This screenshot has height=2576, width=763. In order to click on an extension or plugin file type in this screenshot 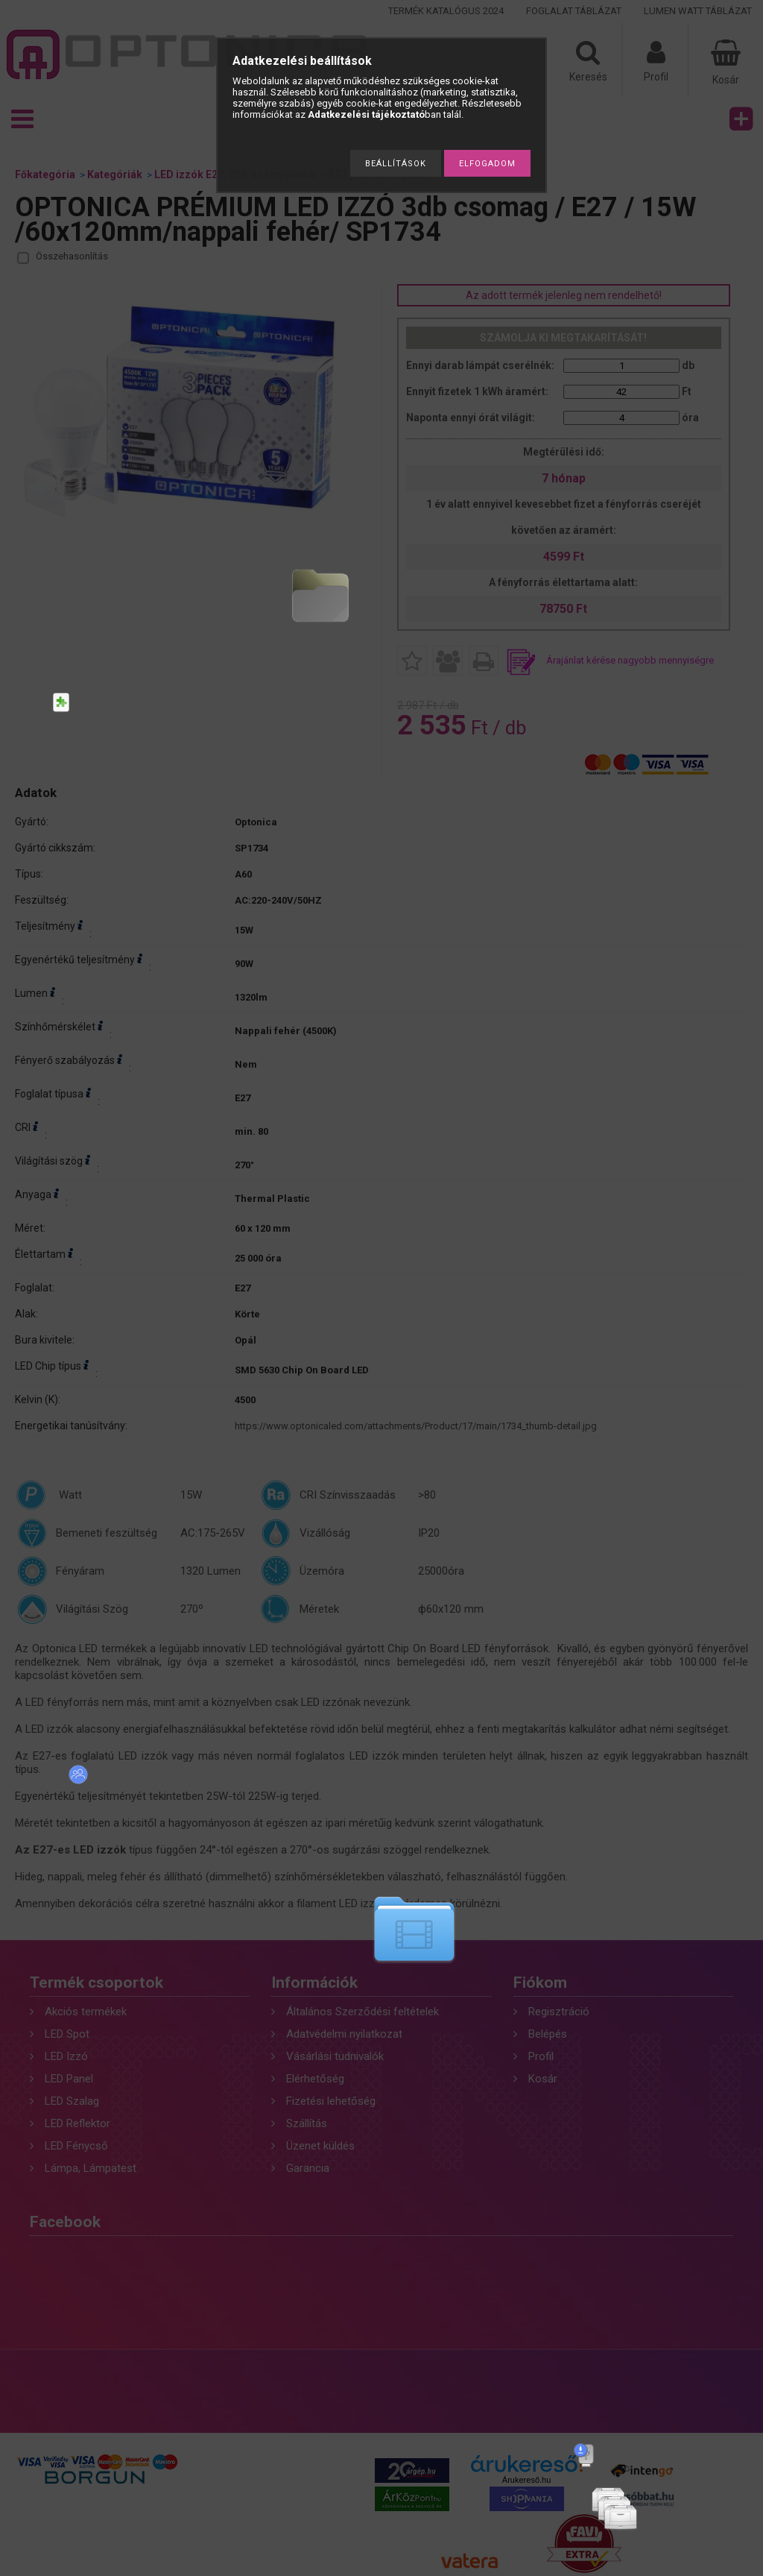, I will do `click(61, 702)`.